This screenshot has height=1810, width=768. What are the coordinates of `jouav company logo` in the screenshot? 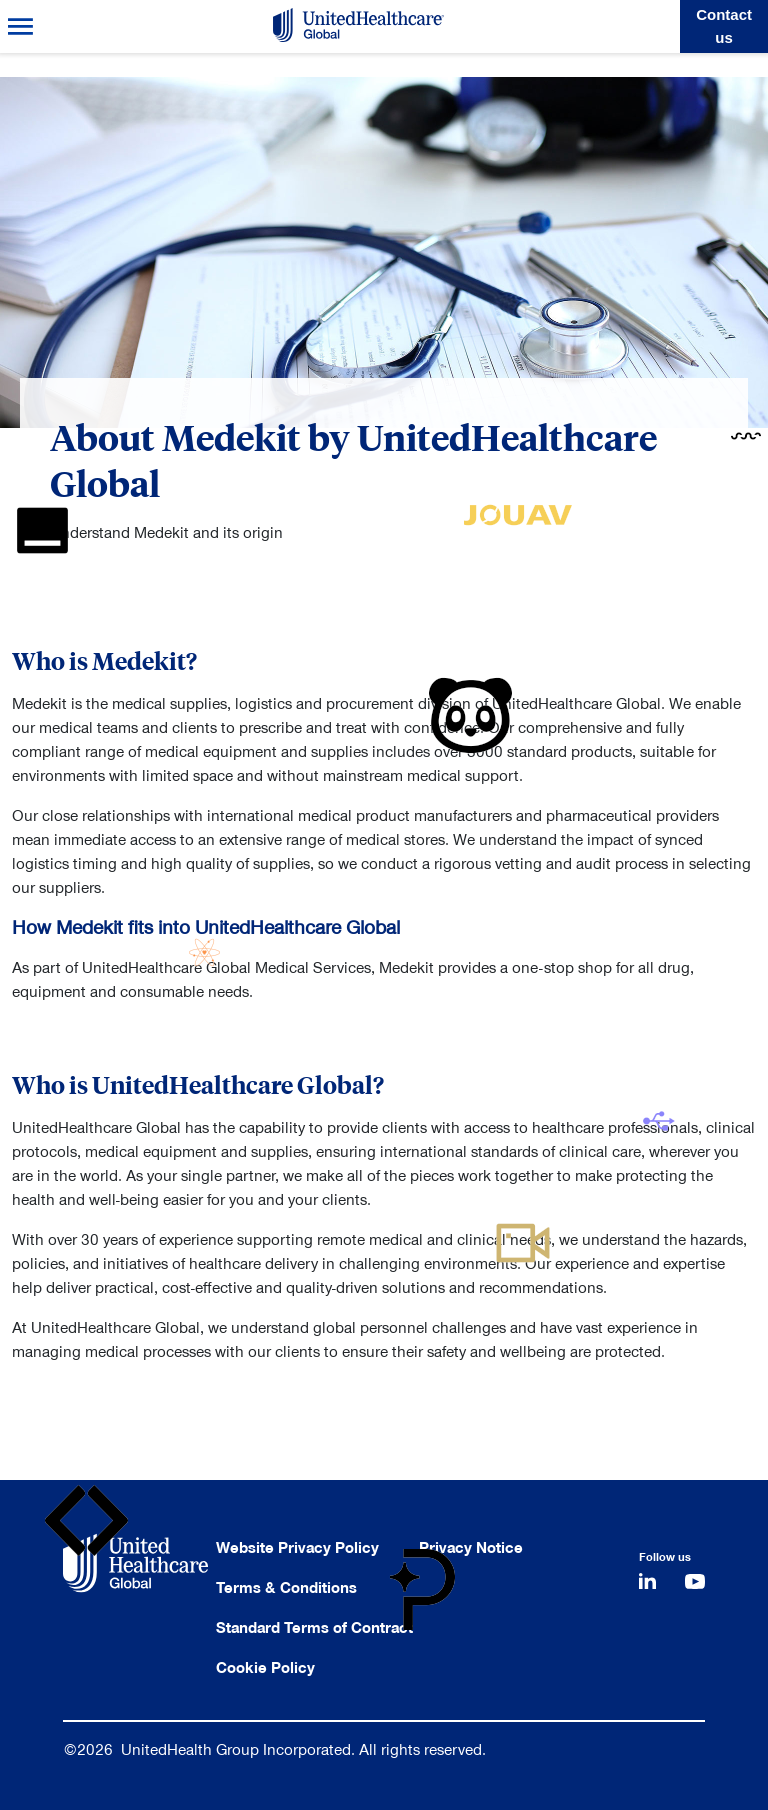 It's located at (518, 515).